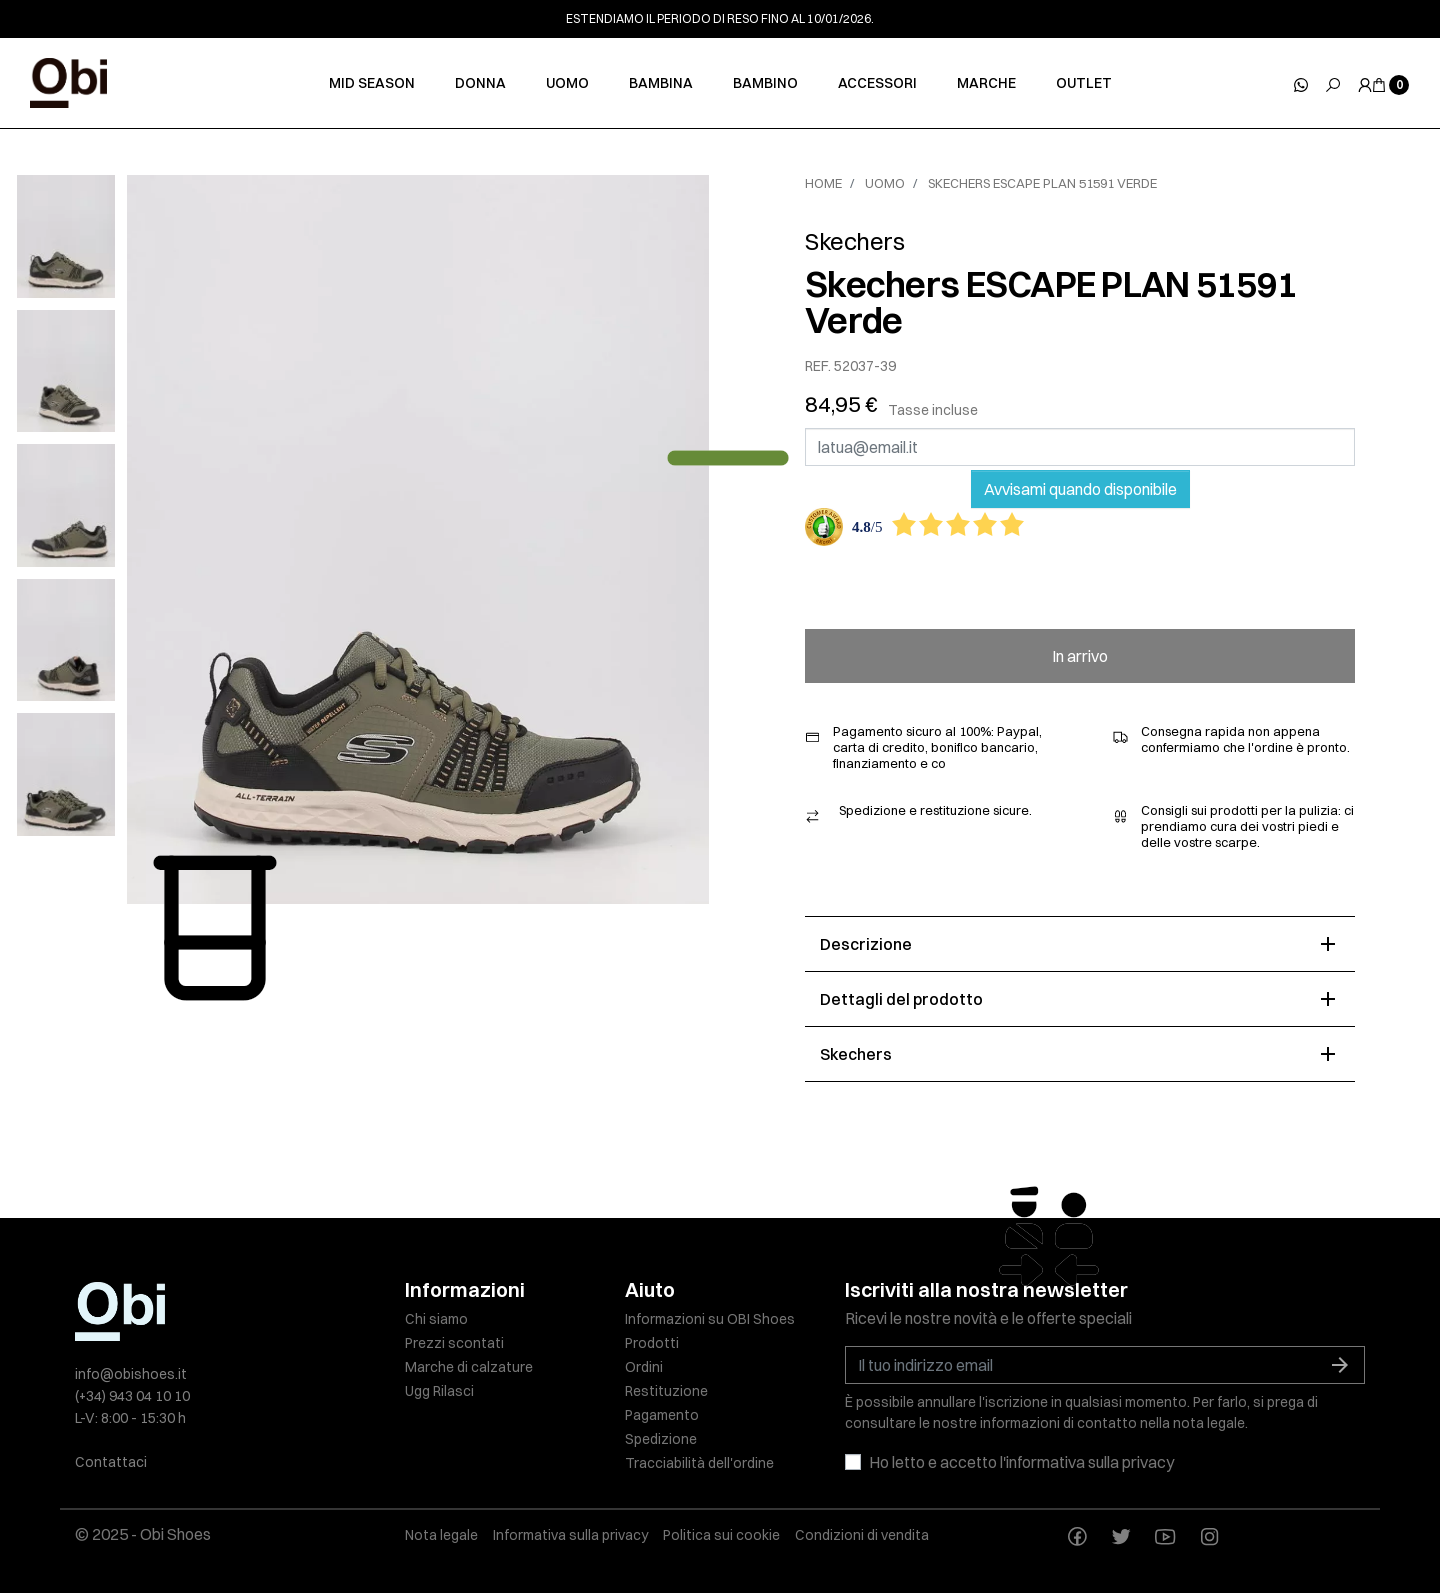  What do you see at coordinates (215, 928) in the screenshot?
I see `access experimental or beta features` at bounding box center [215, 928].